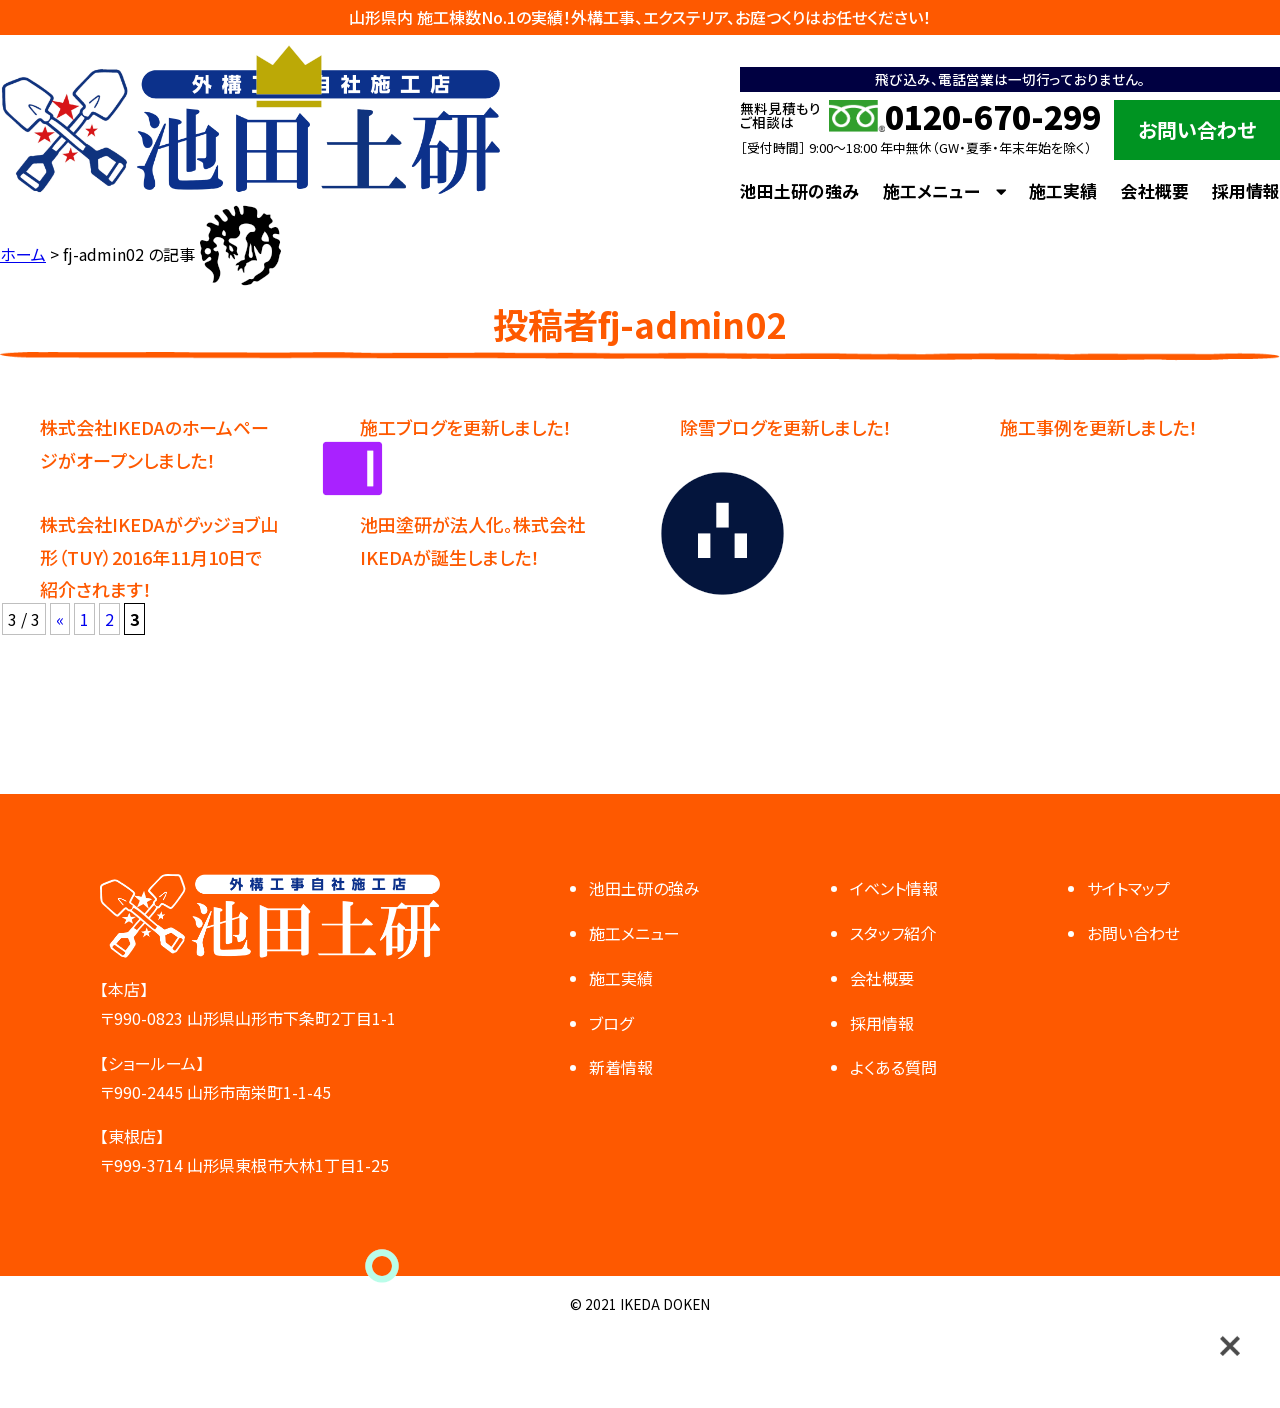  I want to click on electrical outlet or power socket indicator, so click(722, 533).